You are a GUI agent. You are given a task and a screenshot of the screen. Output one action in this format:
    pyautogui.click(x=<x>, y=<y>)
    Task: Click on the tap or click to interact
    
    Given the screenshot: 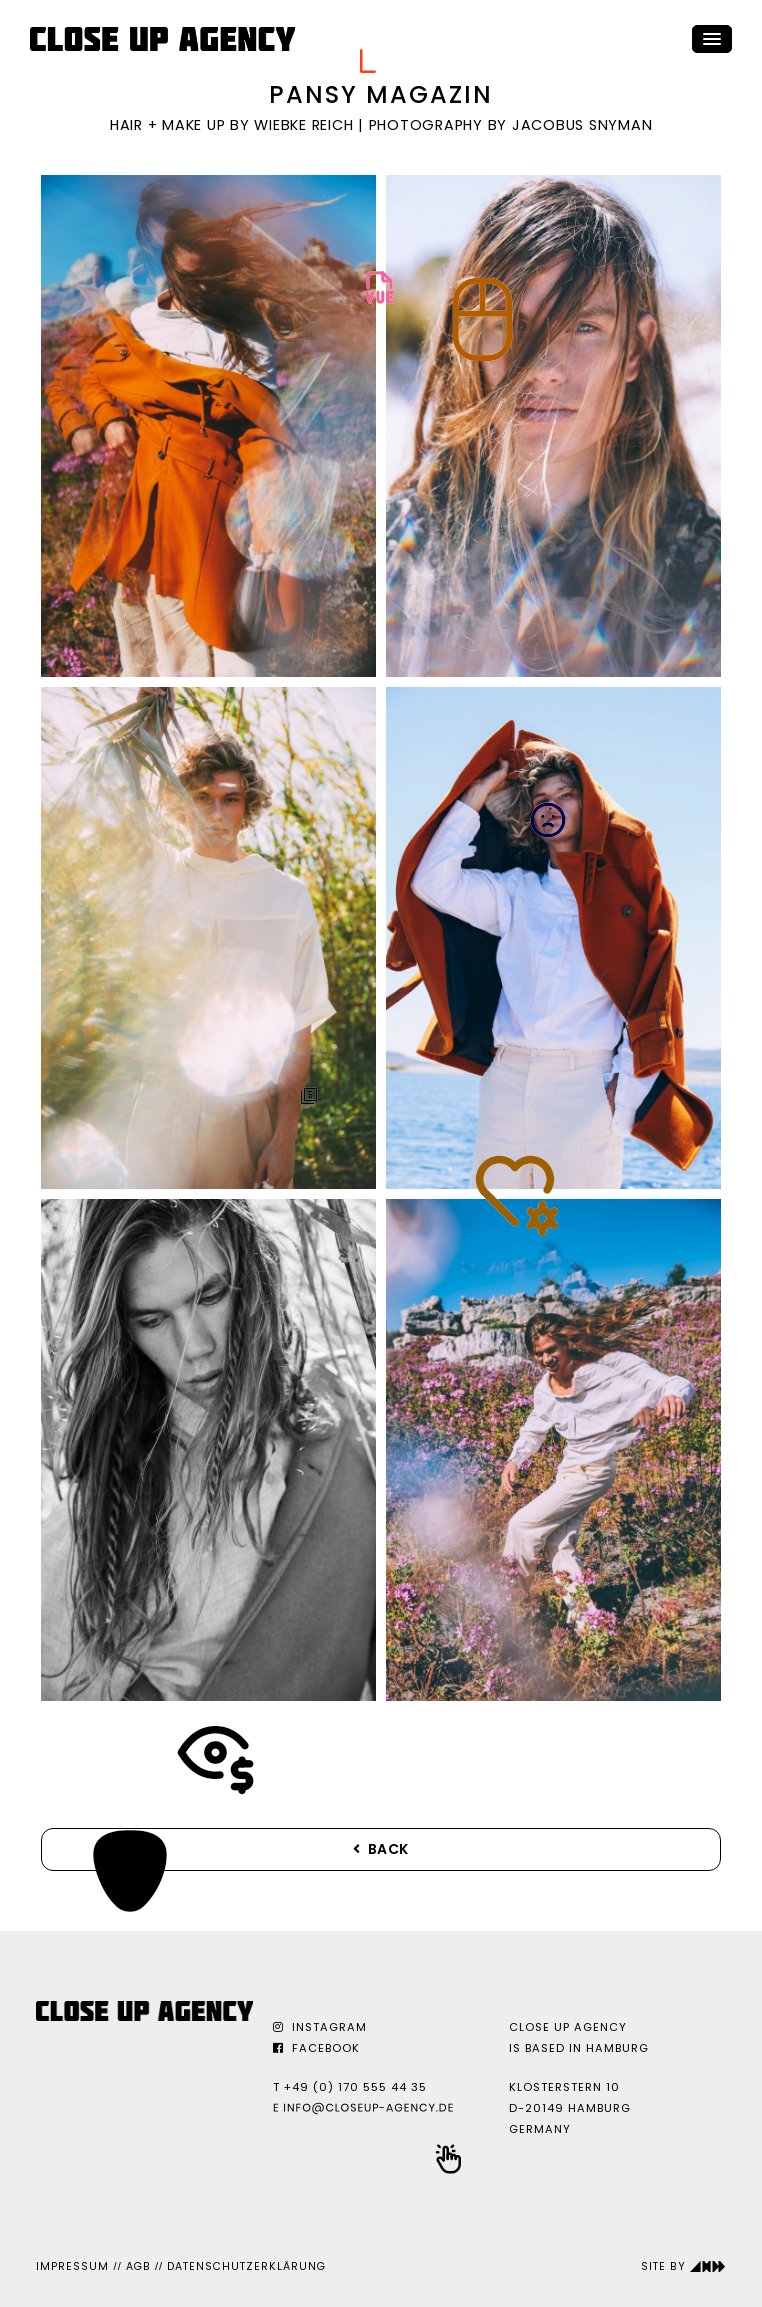 What is the action you would take?
    pyautogui.click(x=449, y=2159)
    